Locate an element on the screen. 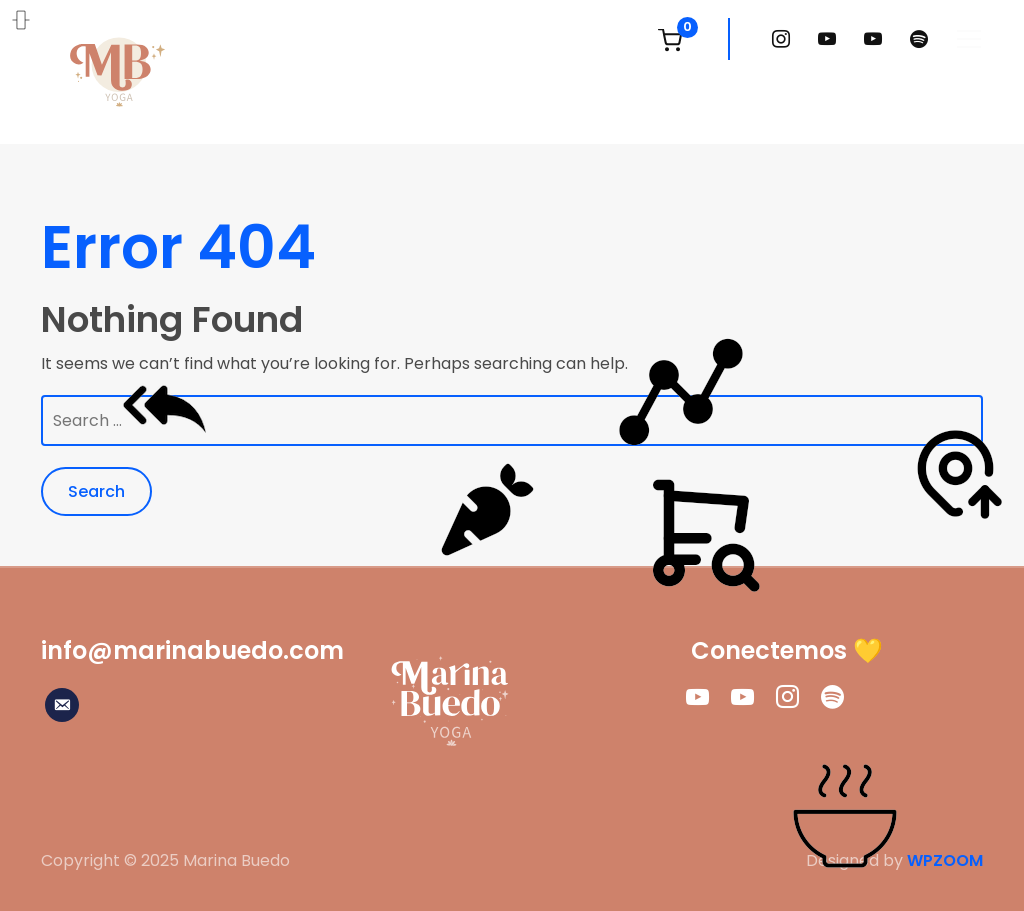 This screenshot has height=911, width=1024. view hot food or soup options is located at coordinates (845, 816).